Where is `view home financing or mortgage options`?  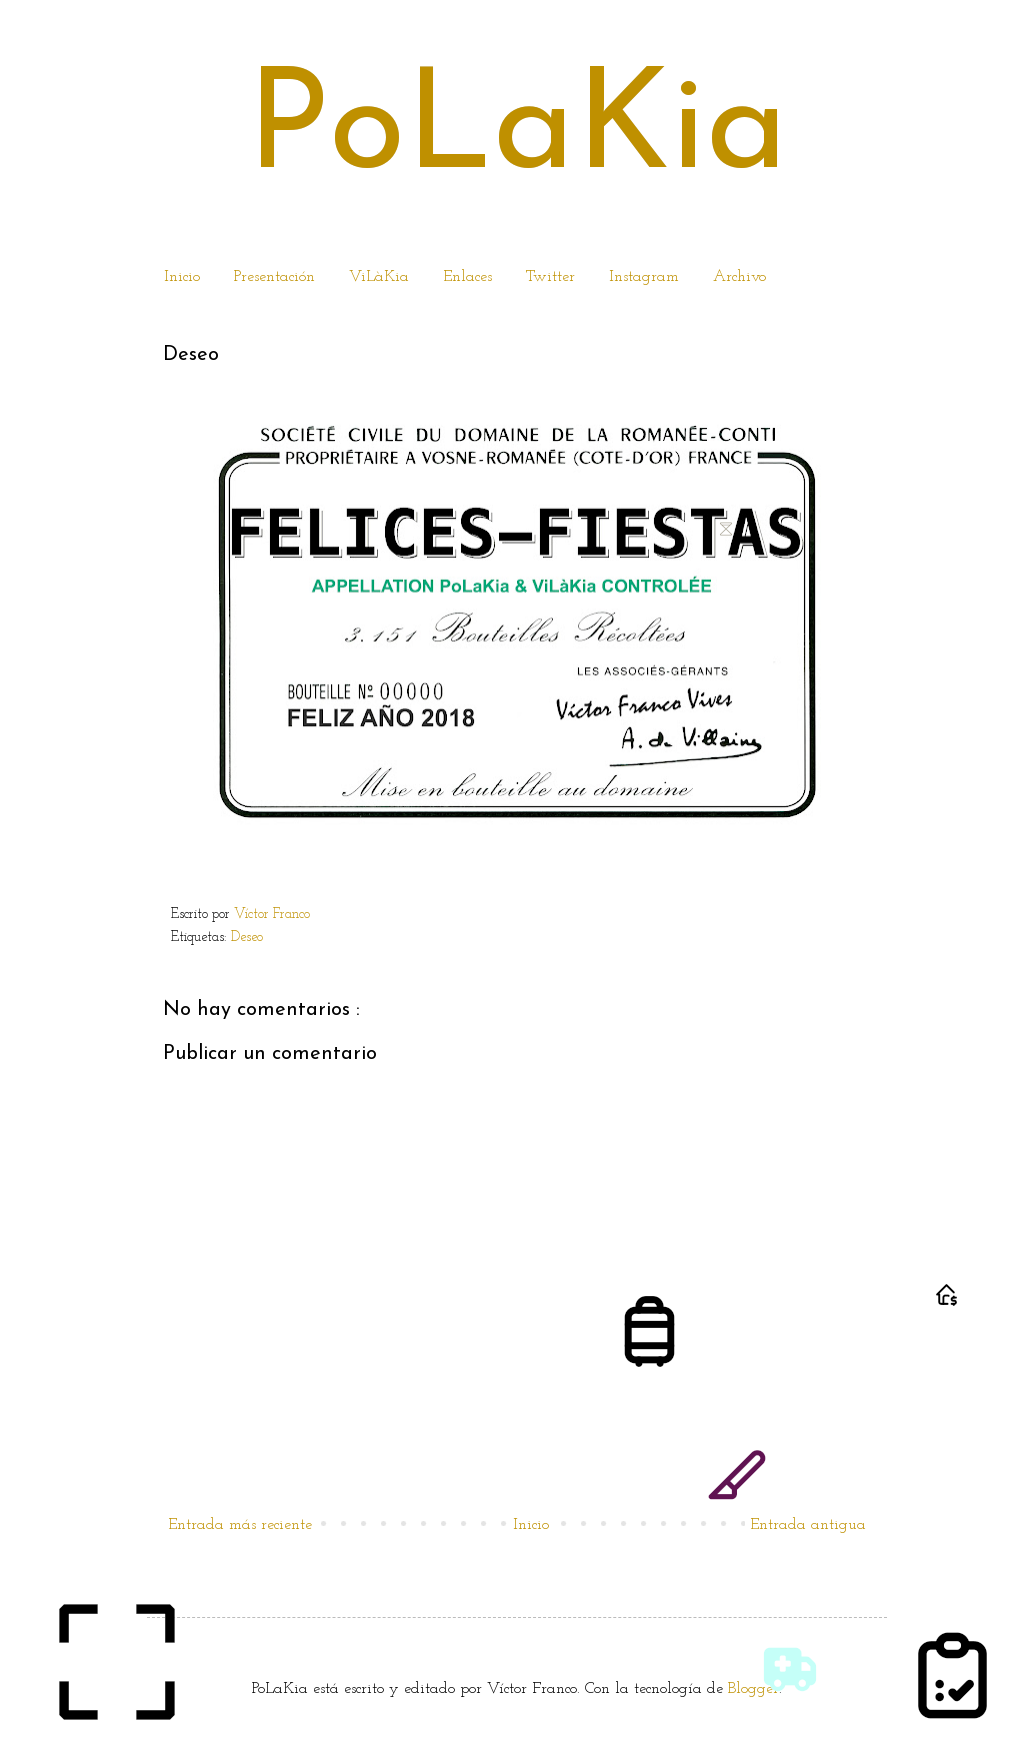
view home financing or mortgage options is located at coordinates (946, 1294).